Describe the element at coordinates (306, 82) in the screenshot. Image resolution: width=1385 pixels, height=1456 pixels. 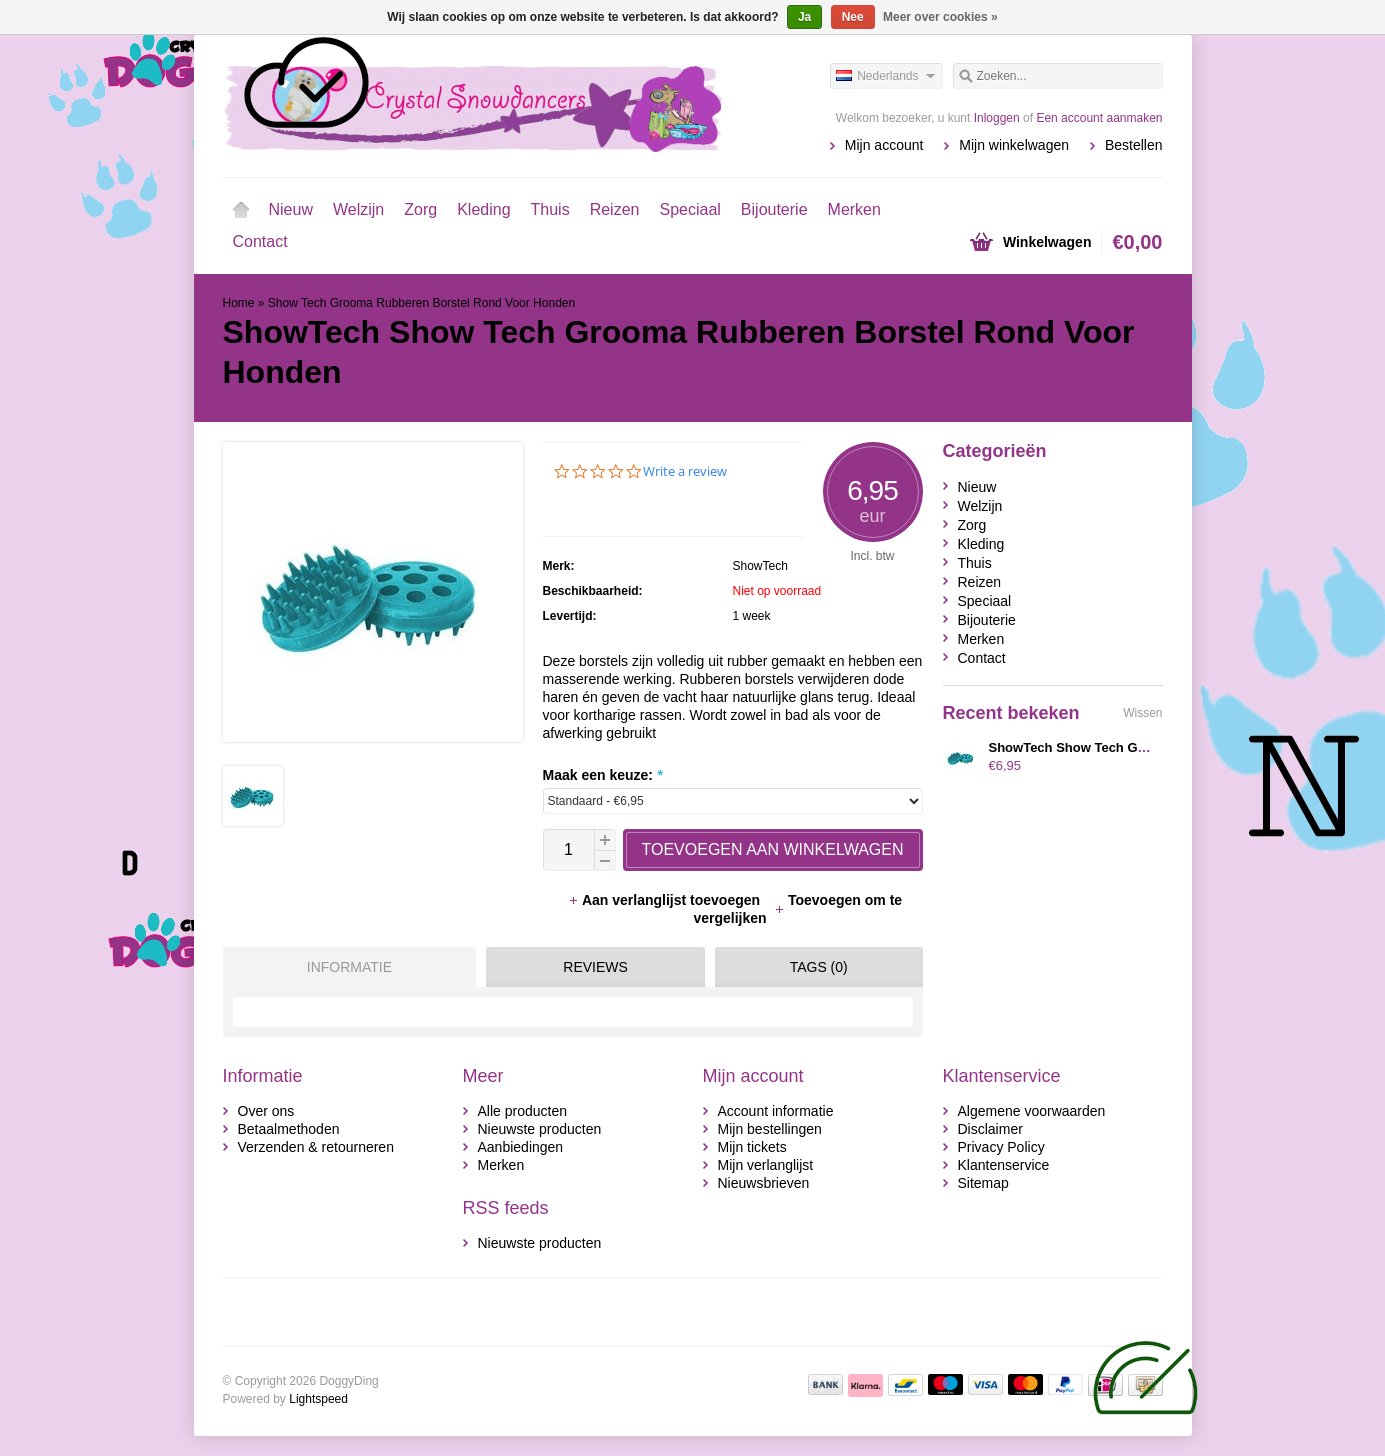
I see `file successfully uploaded to cloud storage` at that location.